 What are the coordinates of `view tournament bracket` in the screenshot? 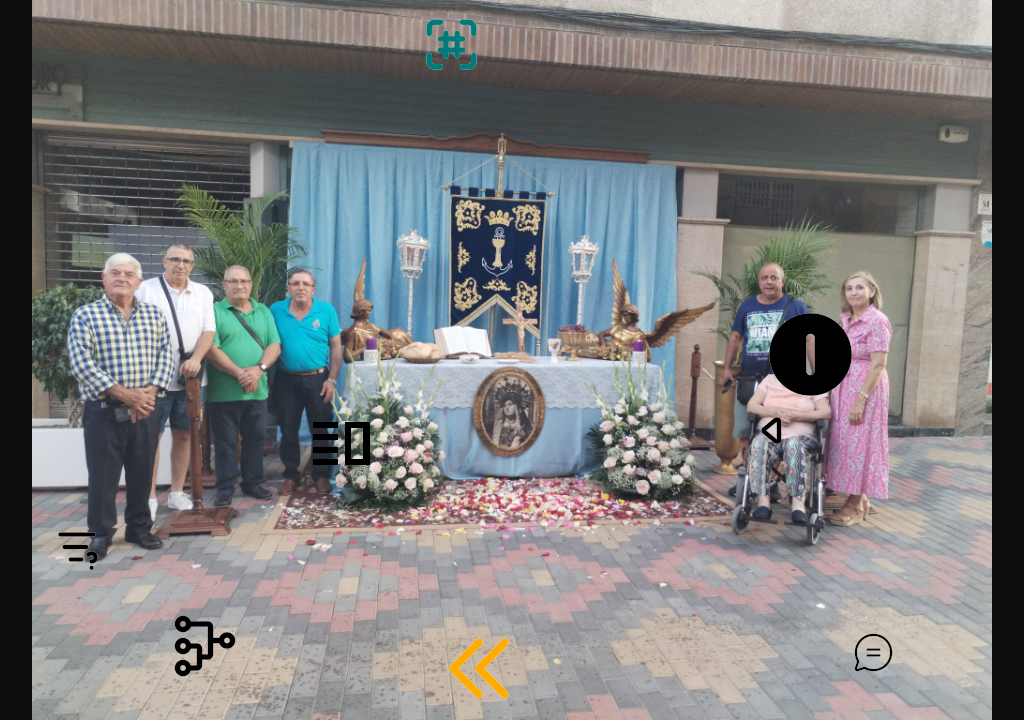 It's located at (205, 646).